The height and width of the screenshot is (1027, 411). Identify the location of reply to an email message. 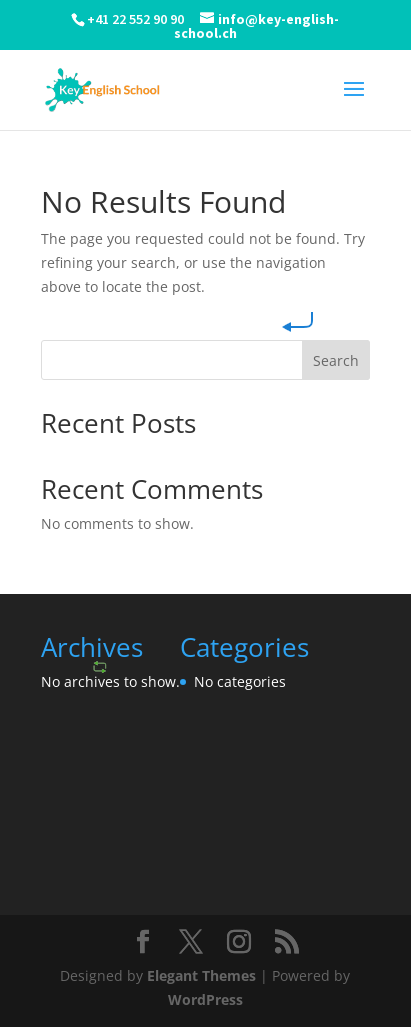
(297, 320).